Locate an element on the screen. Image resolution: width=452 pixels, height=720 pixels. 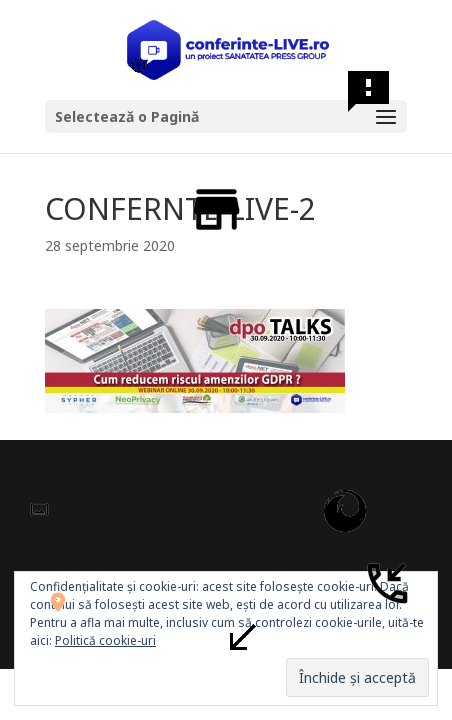
view panorama or wide-angle photo is located at coordinates (39, 509).